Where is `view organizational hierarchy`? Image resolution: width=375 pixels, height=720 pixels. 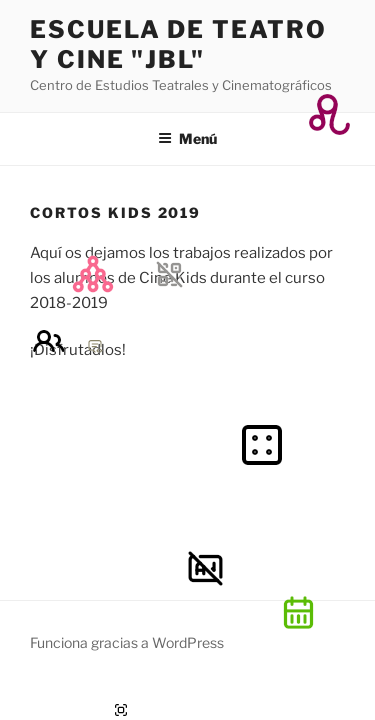
view organizational hierarchy is located at coordinates (93, 274).